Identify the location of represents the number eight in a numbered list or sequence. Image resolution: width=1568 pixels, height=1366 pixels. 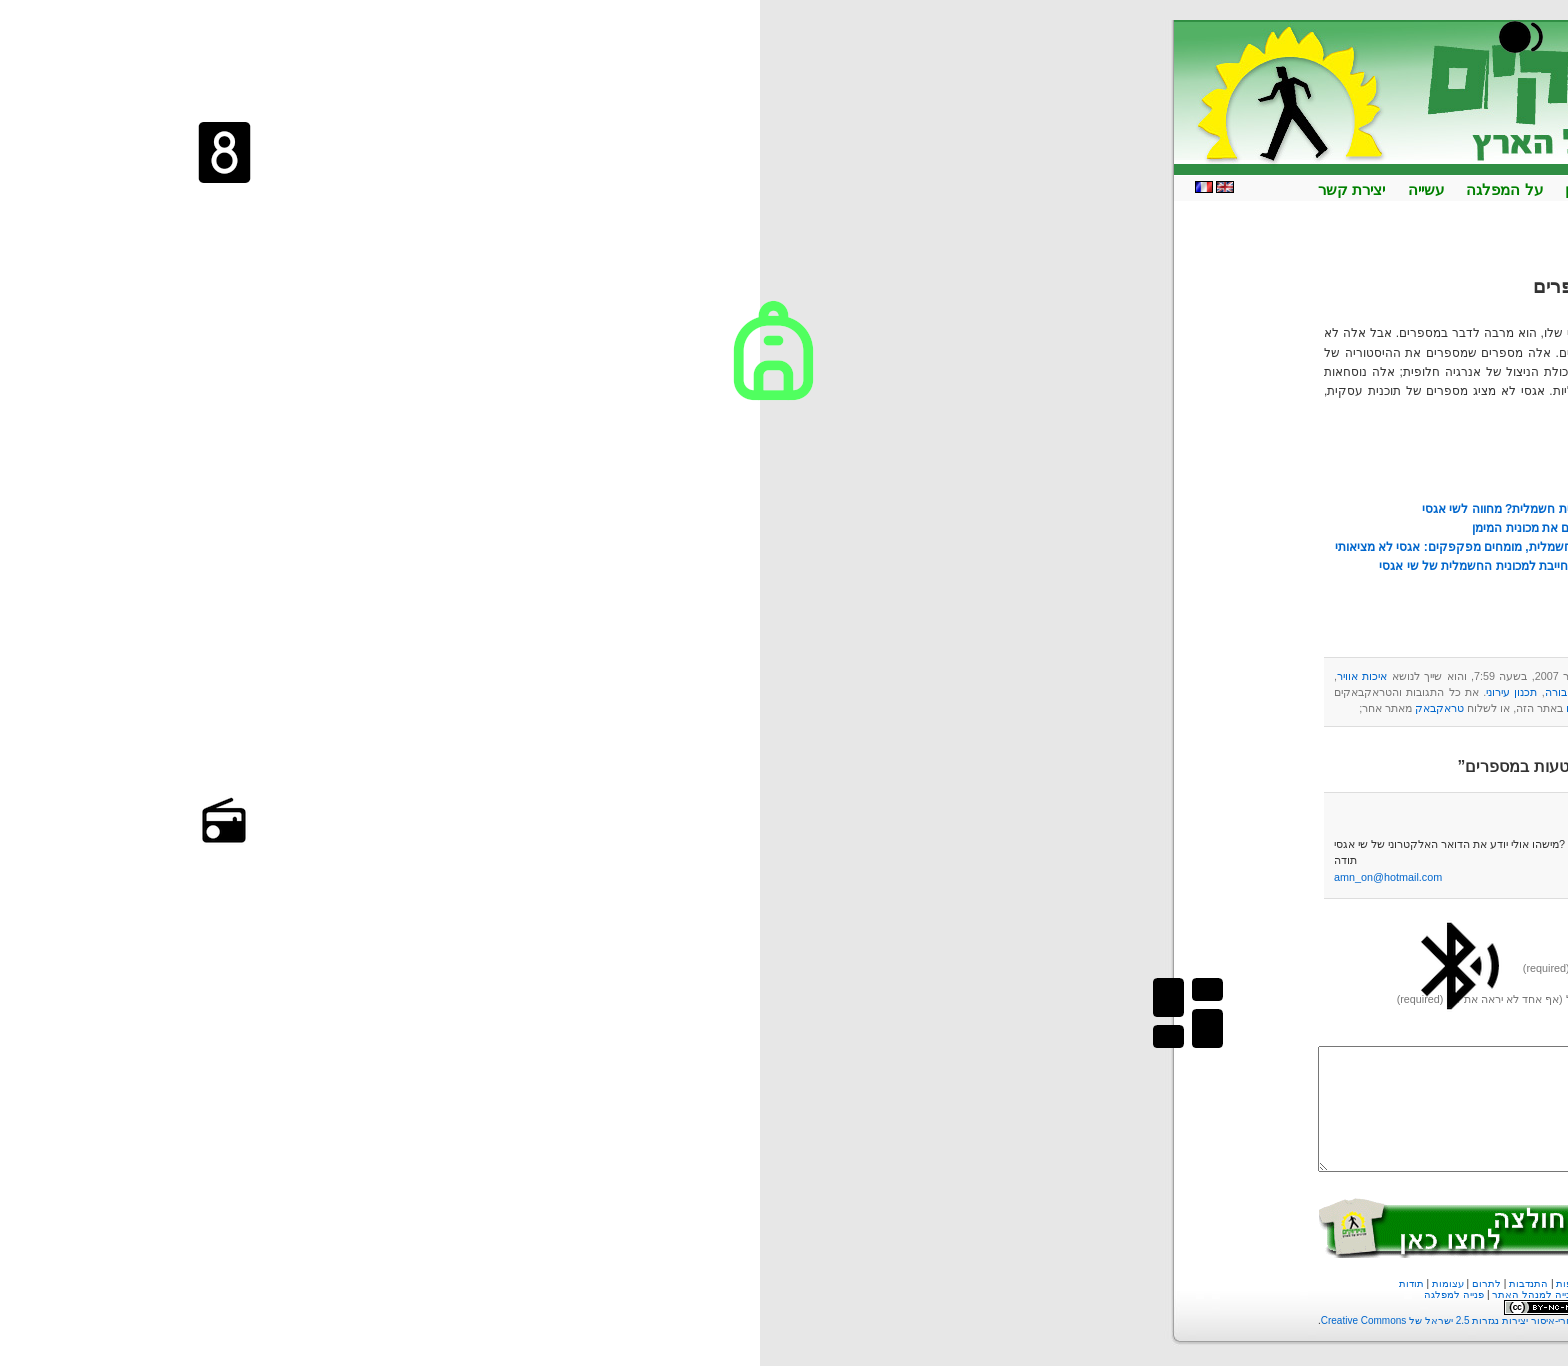
(224, 152).